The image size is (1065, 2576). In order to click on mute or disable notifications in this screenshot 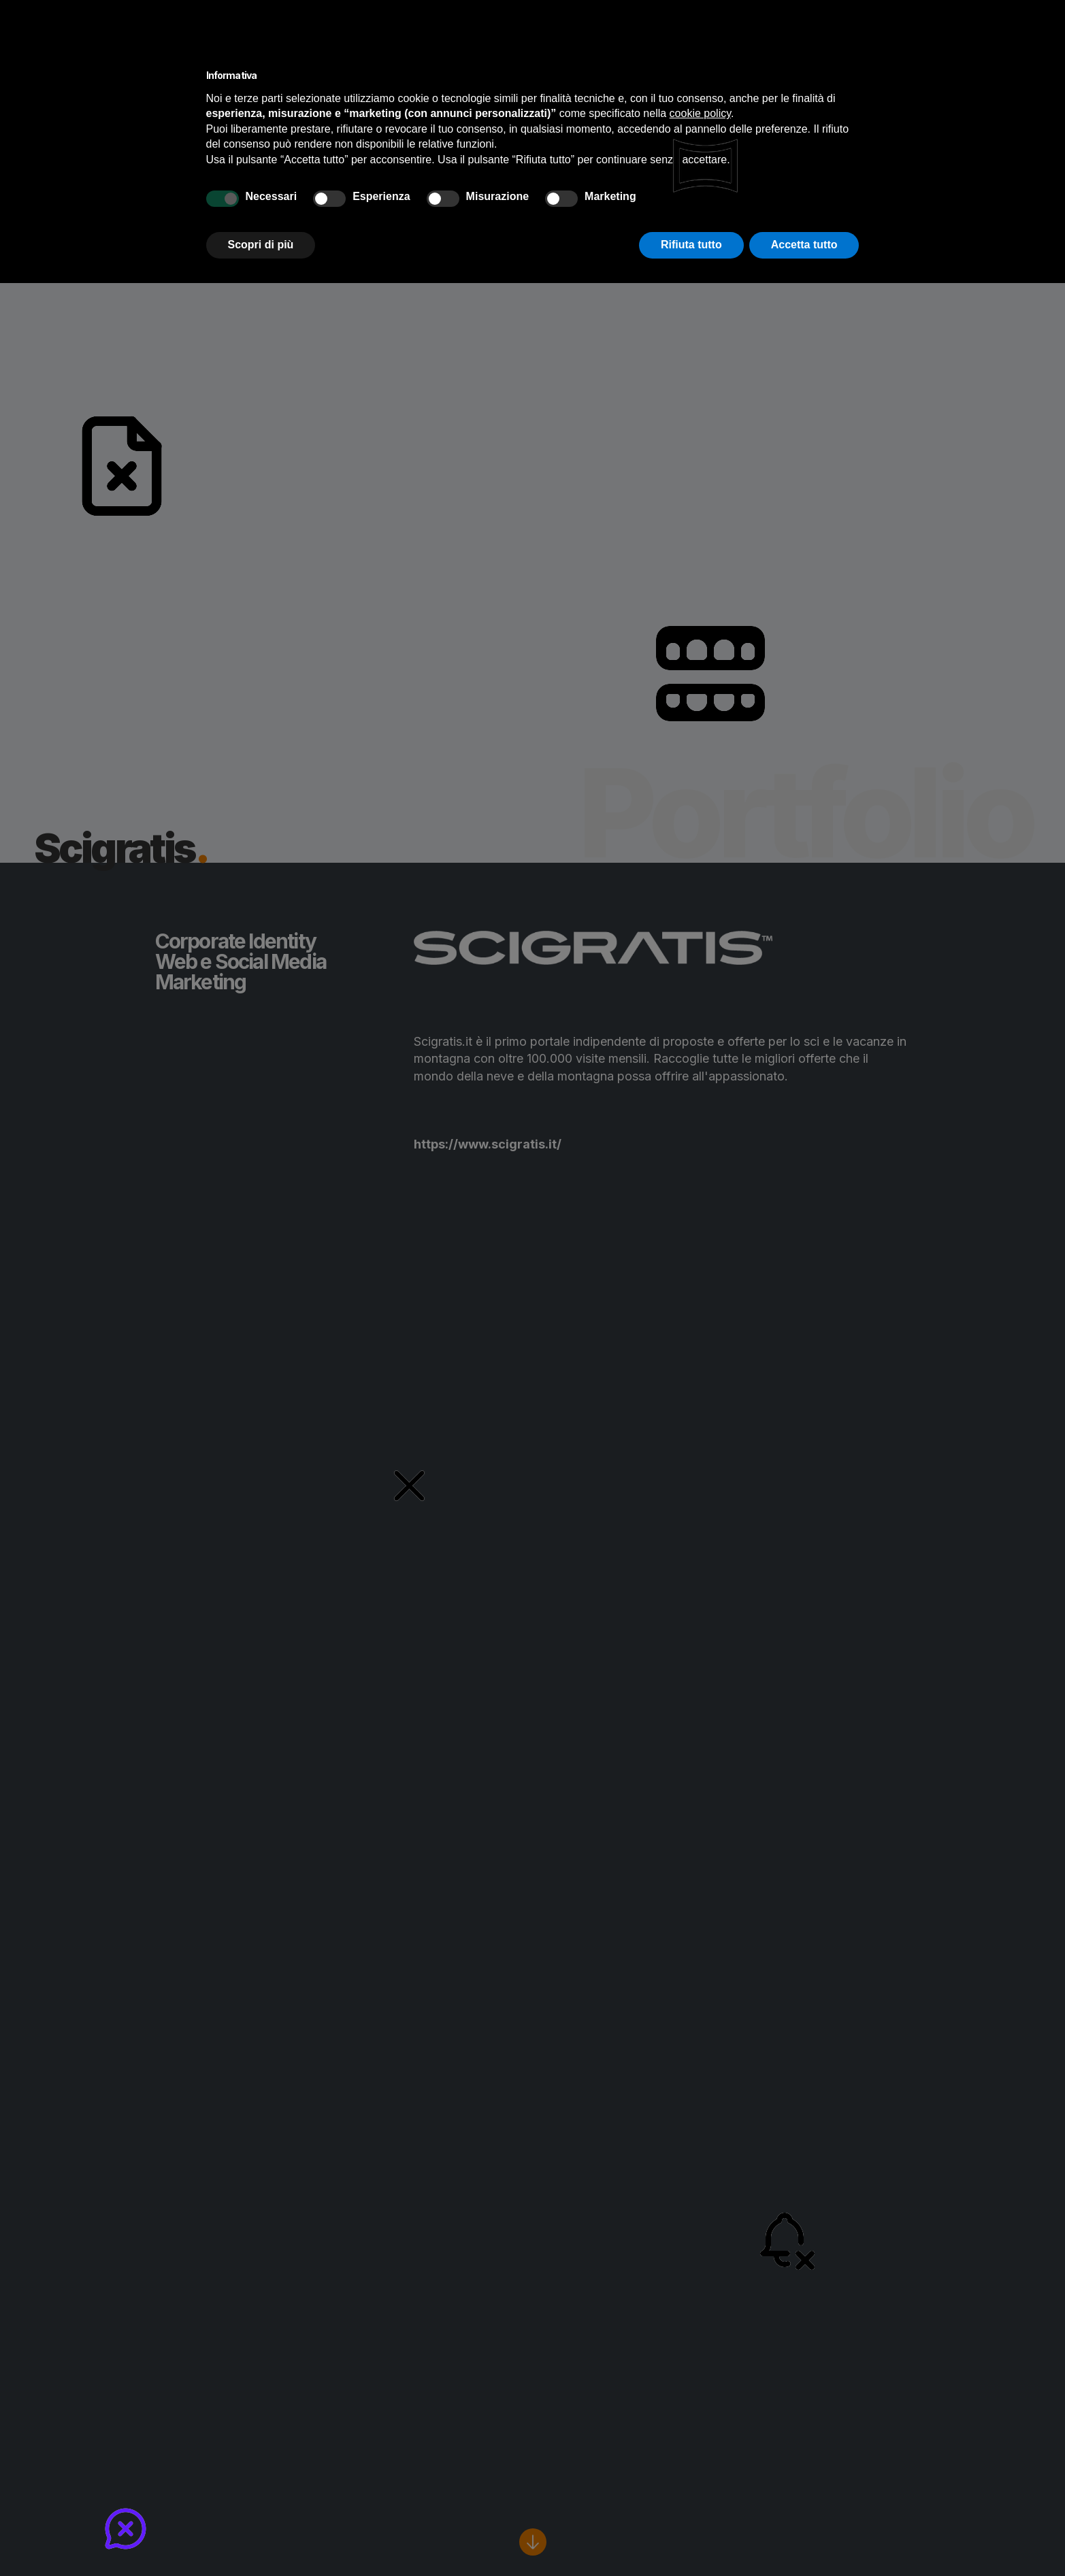, I will do `click(785, 2240)`.